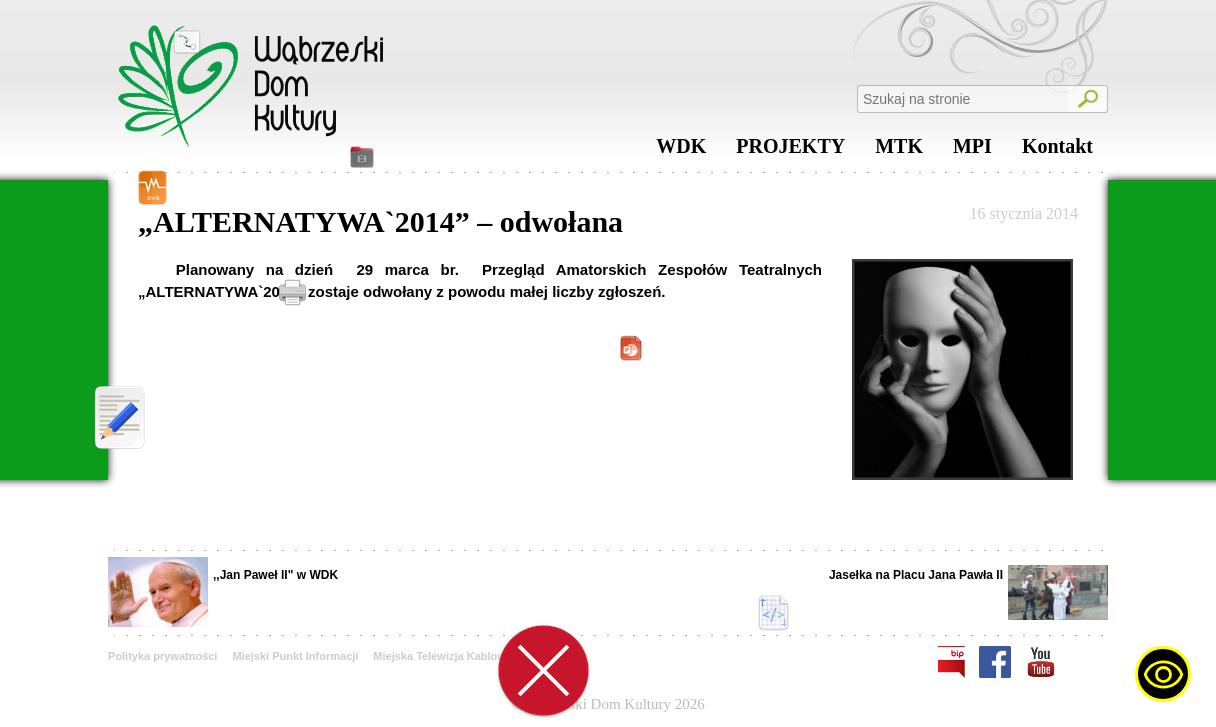 This screenshot has width=1216, height=727. What do you see at coordinates (773, 612) in the screenshot?
I see `a twig template file` at bounding box center [773, 612].